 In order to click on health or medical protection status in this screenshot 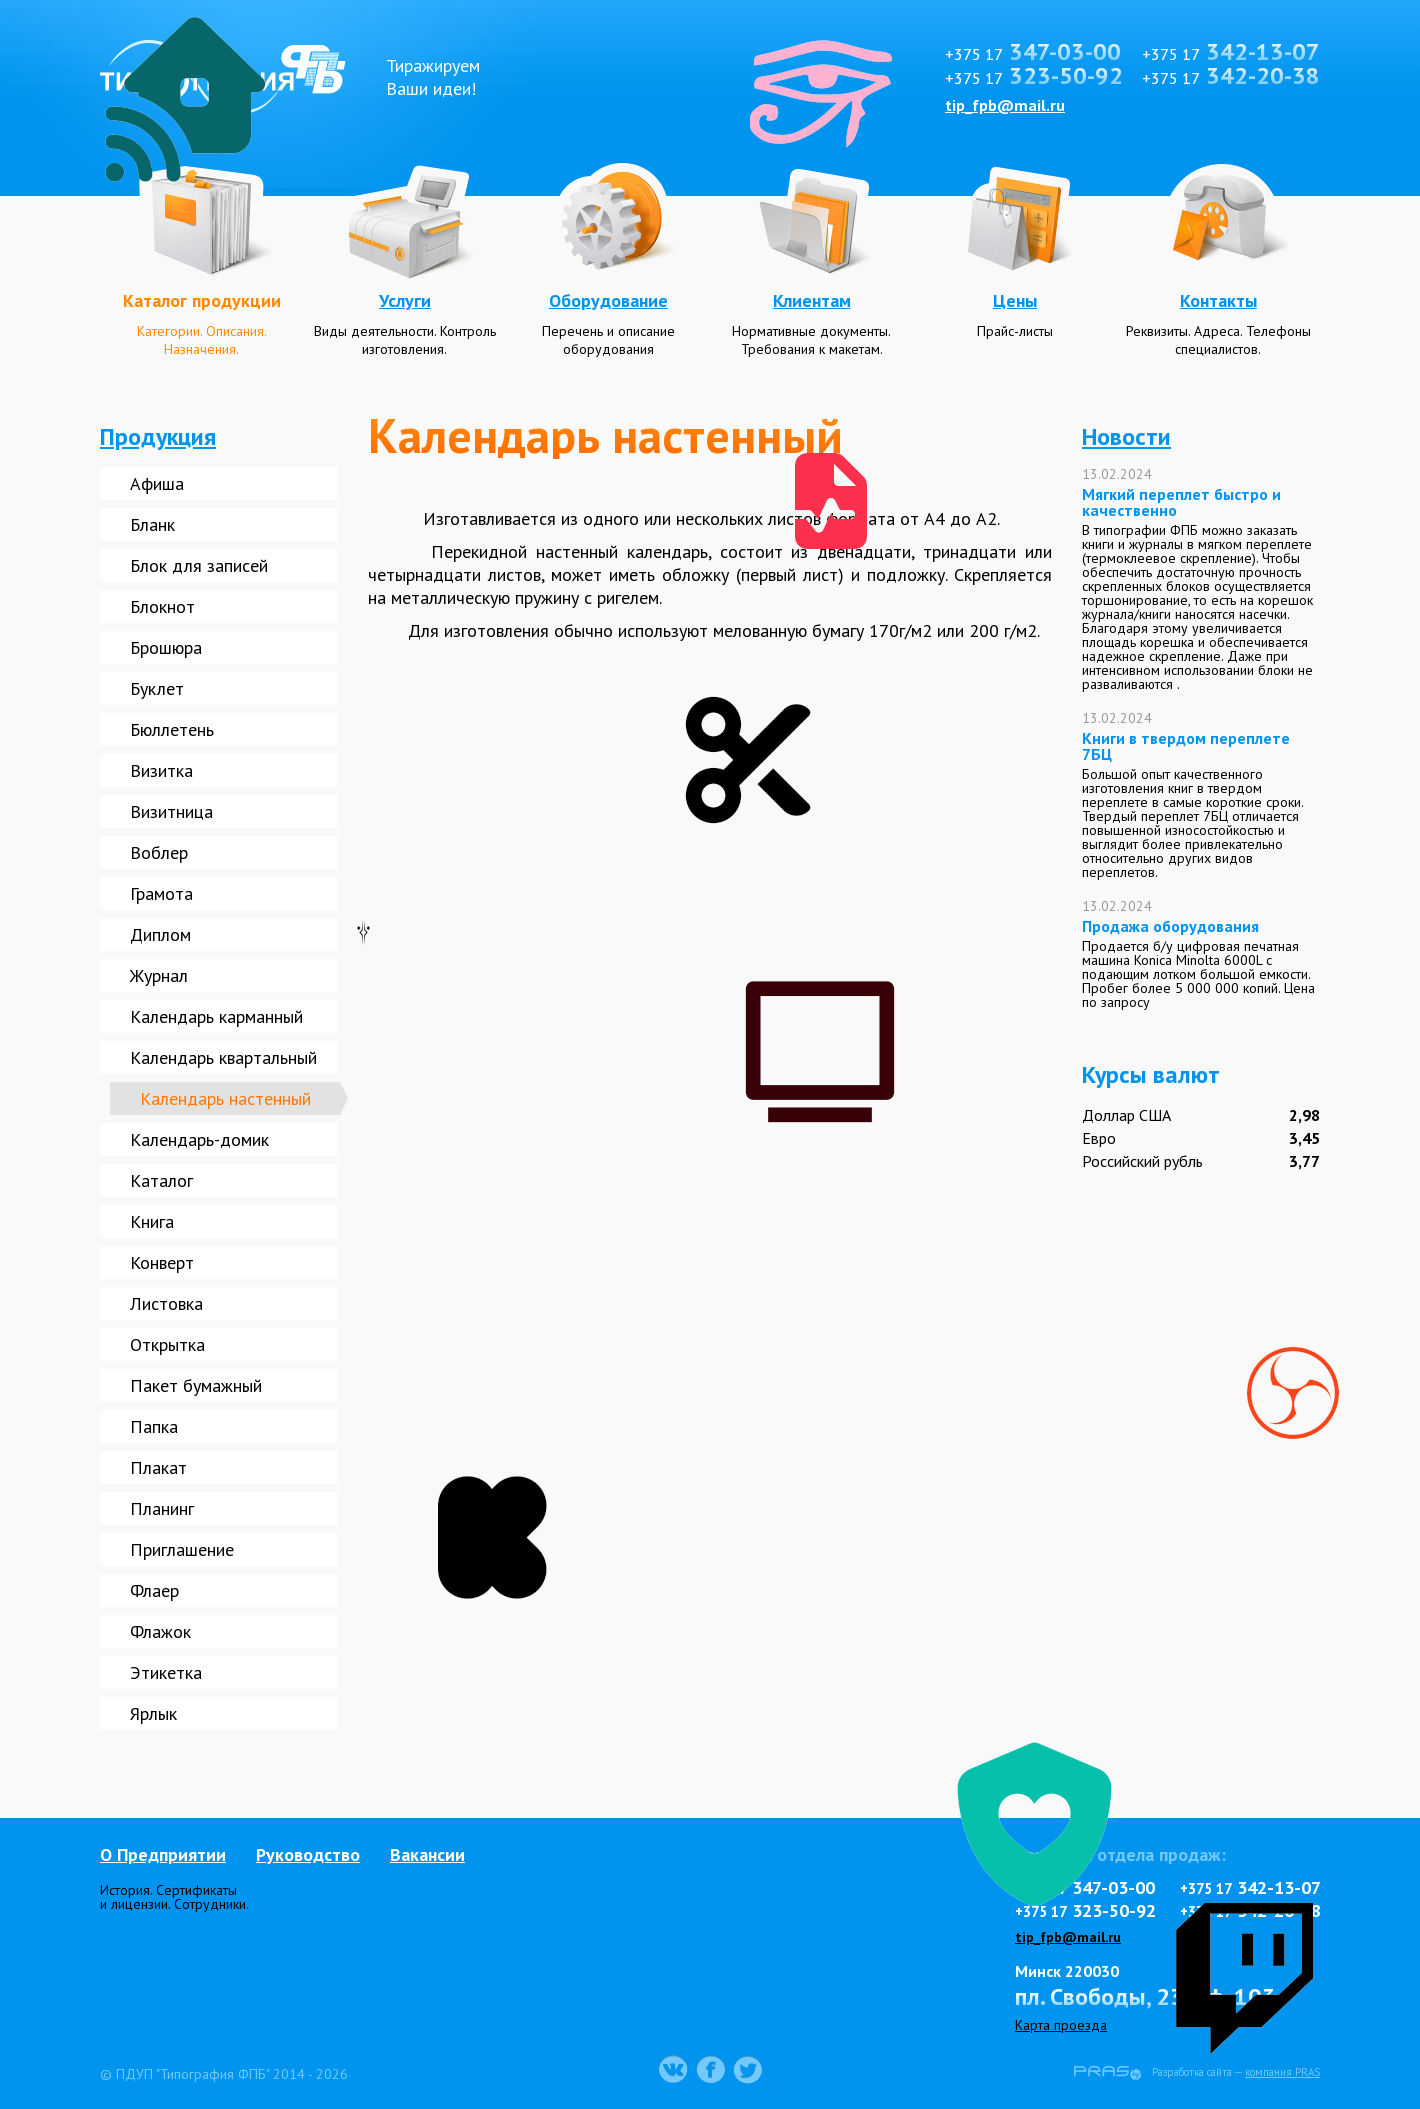, I will do `click(1034, 1824)`.